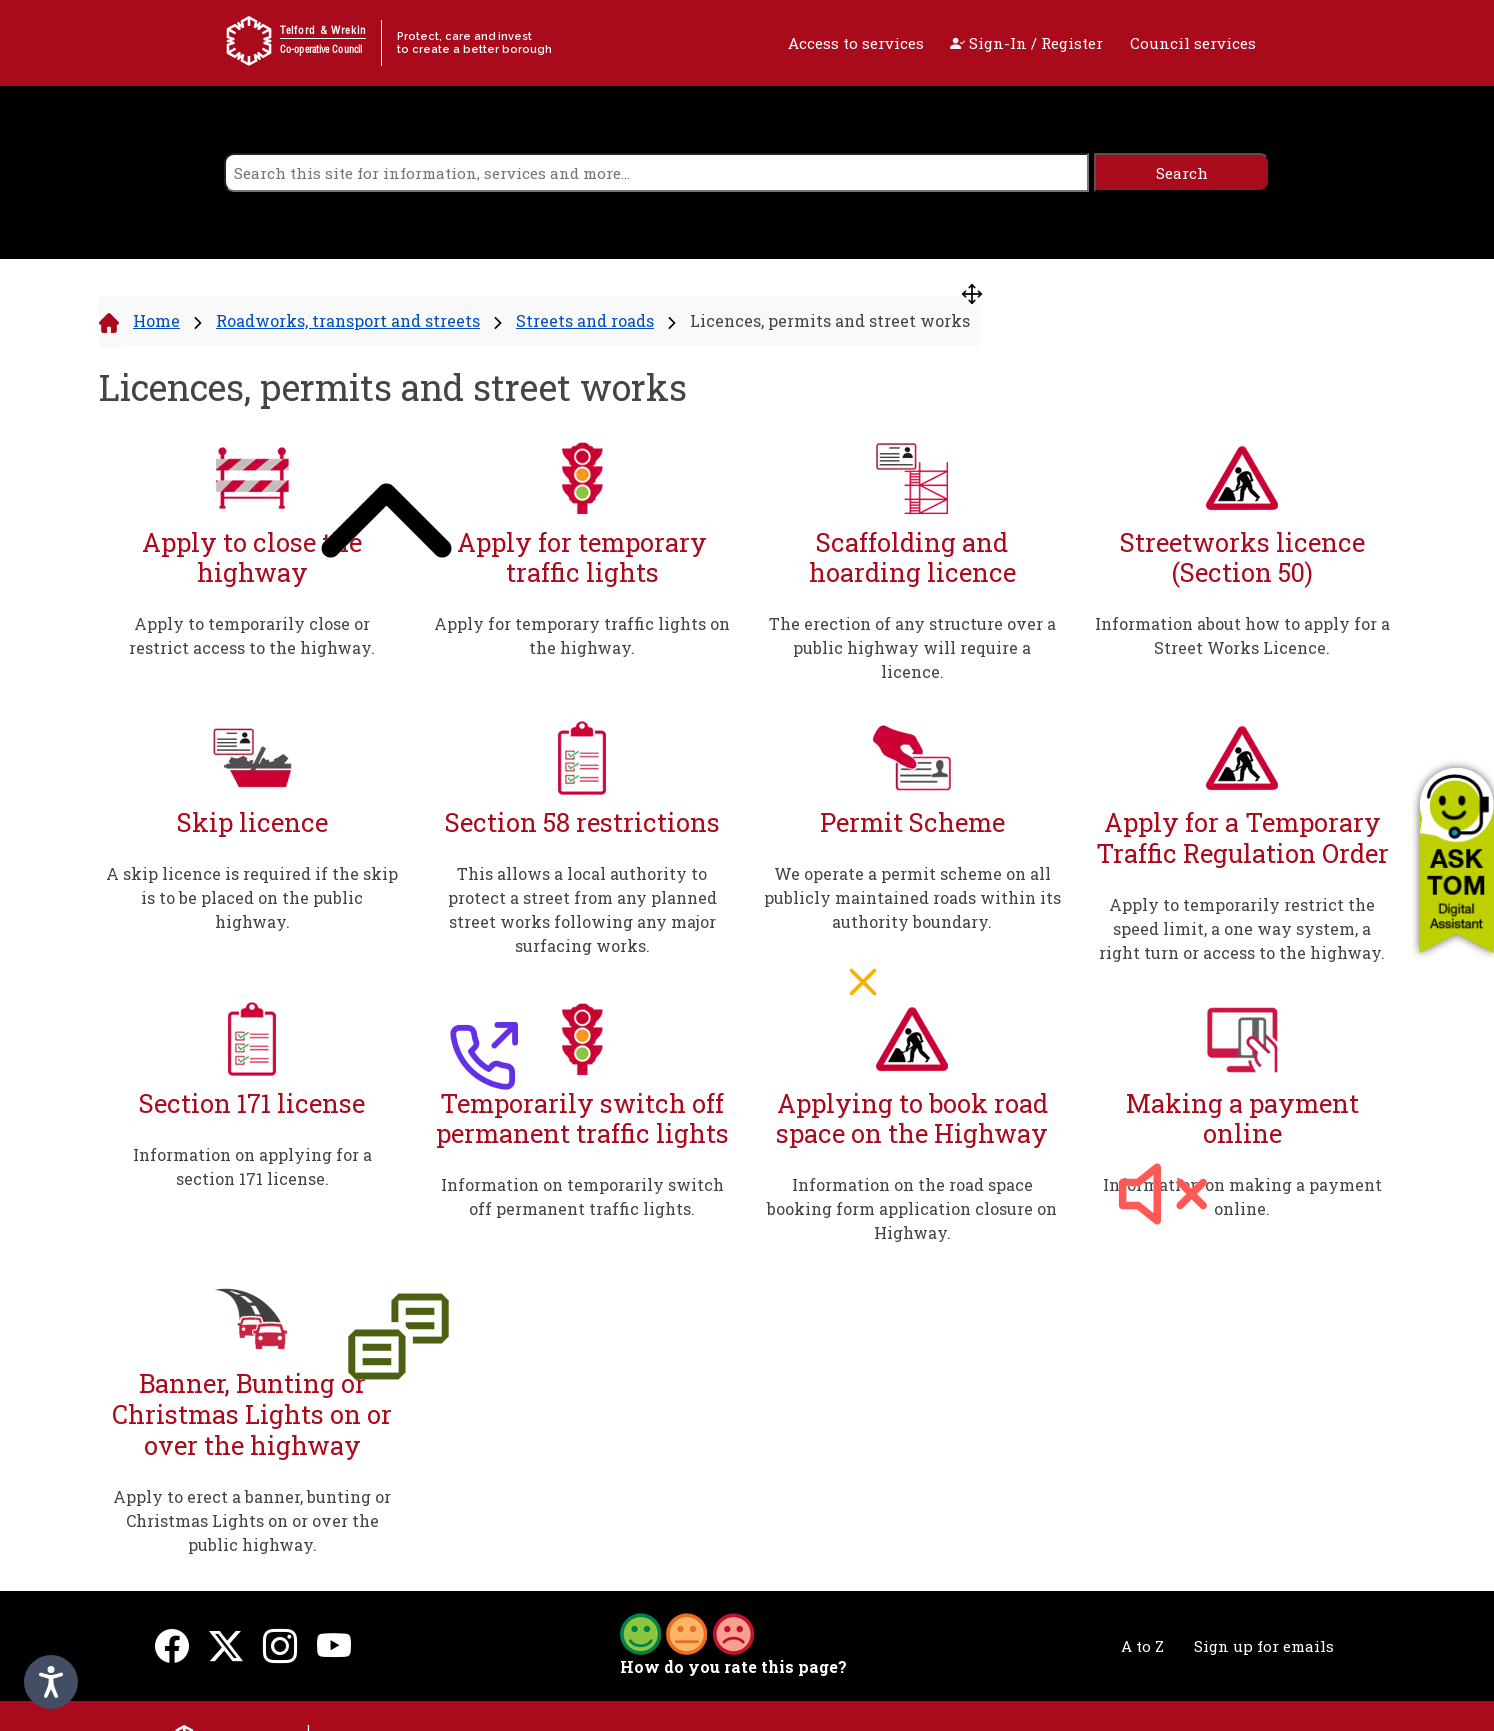 This screenshot has width=1494, height=1731. What do you see at coordinates (386, 520) in the screenshot?
I see `collapse an expanded section` at bounding box center [386, 520].